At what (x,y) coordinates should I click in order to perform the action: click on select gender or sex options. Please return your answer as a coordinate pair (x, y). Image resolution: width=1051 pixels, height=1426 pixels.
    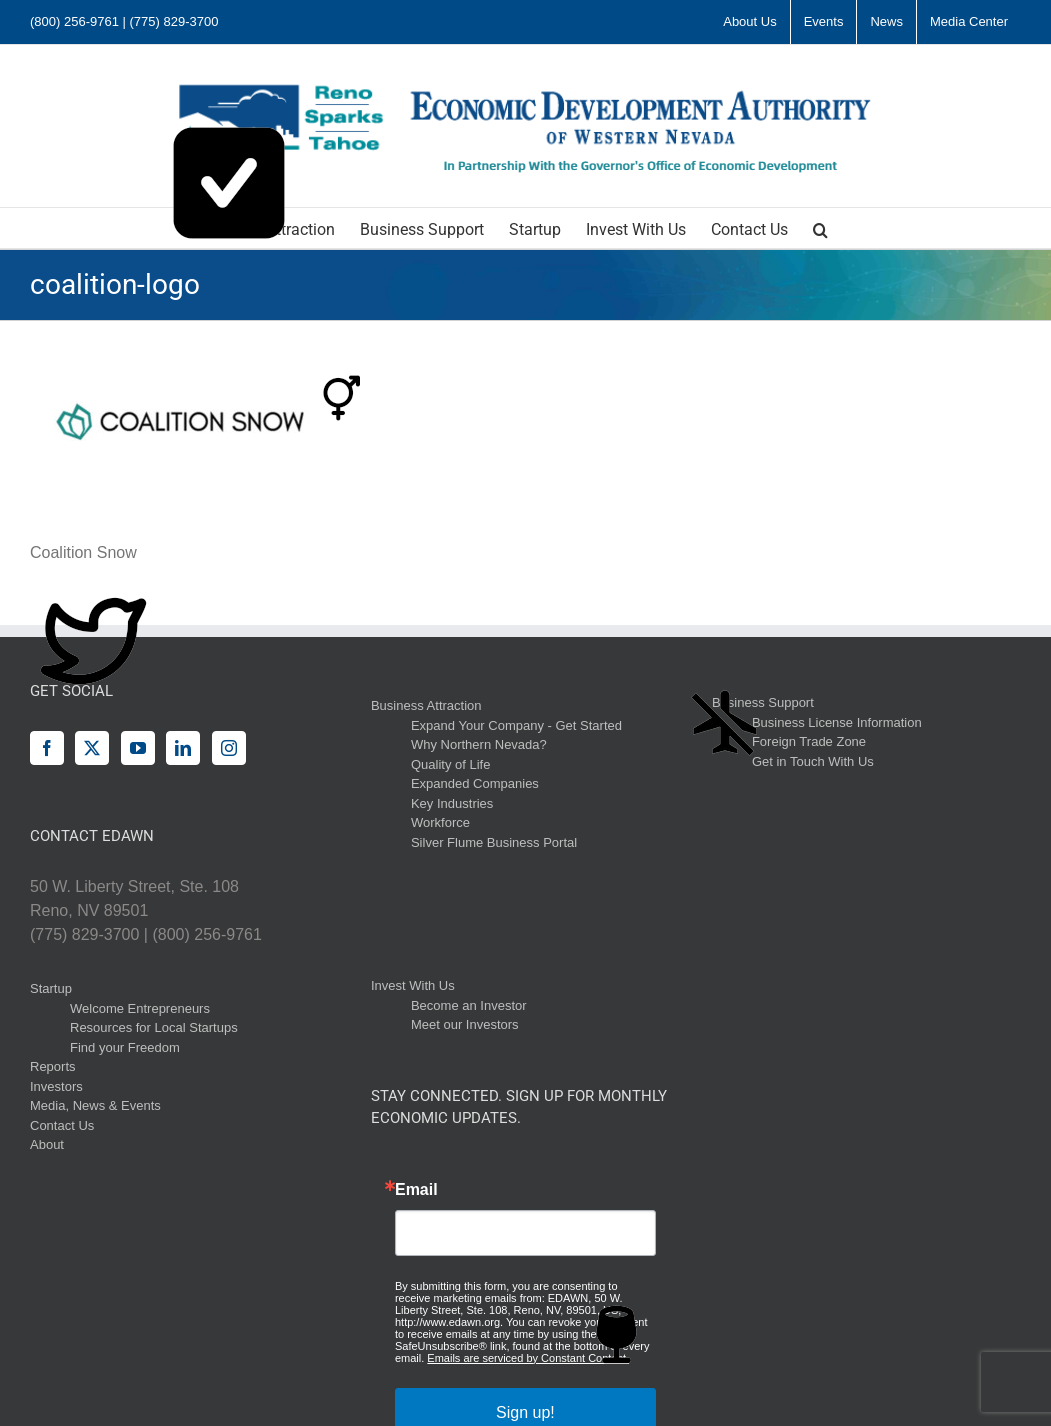
    Looking at the image, I should click on (342, 398).